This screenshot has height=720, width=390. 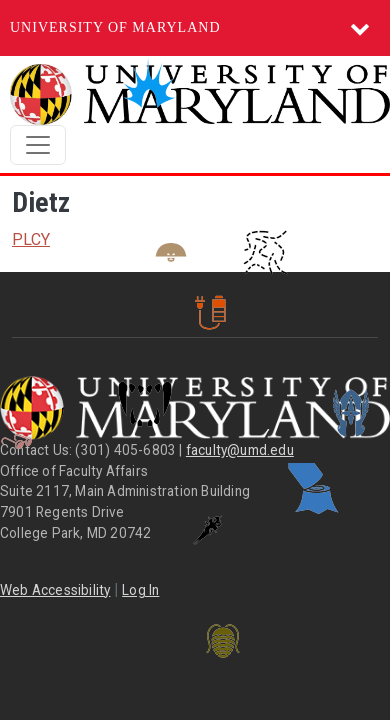 I want to click on select knight or armored character class, so click(x=171, y=253).